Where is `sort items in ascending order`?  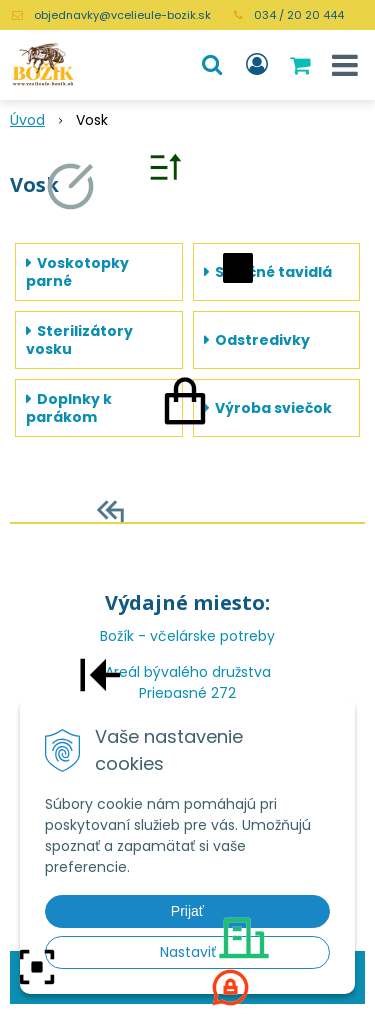
sort items in ascending order is located at coordinates (164, 167).